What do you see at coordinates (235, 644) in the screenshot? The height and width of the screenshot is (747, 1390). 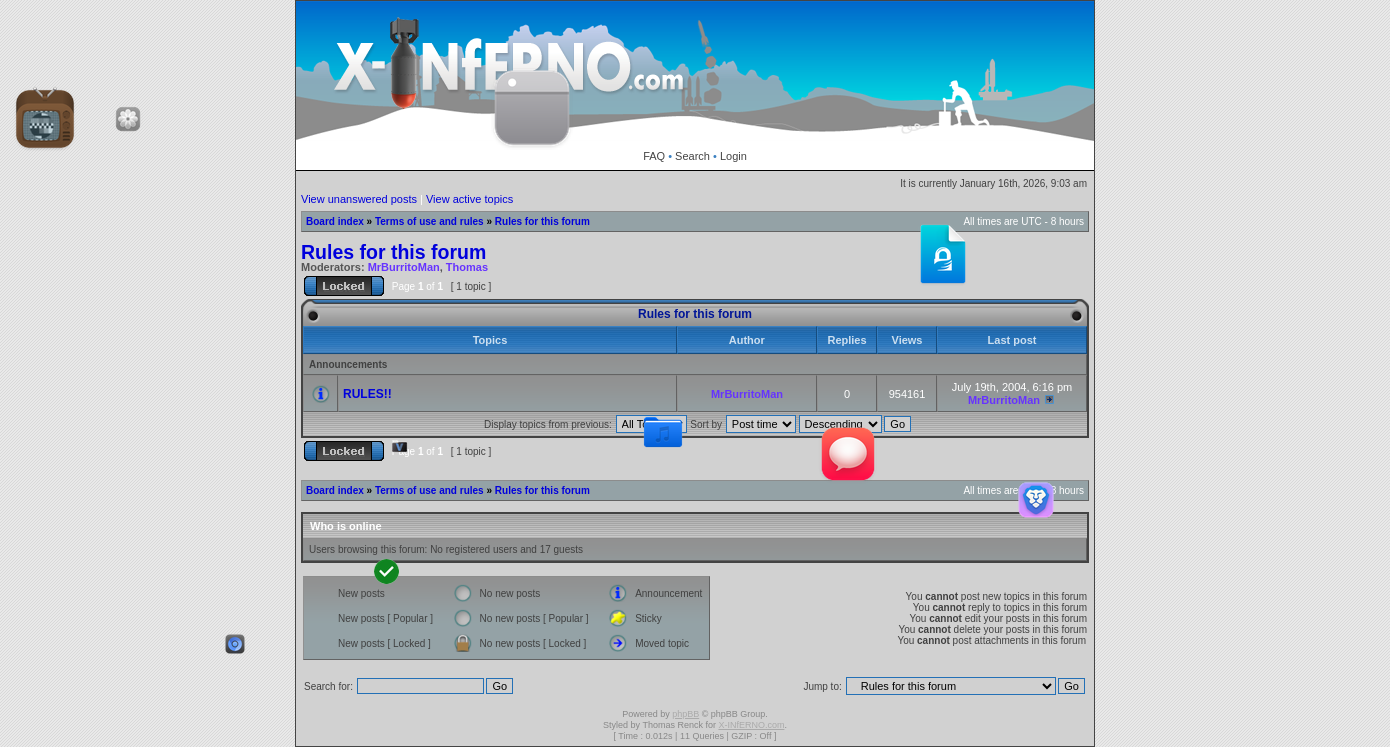 I see `launch thorium browser` at bounding box center [235, 644].